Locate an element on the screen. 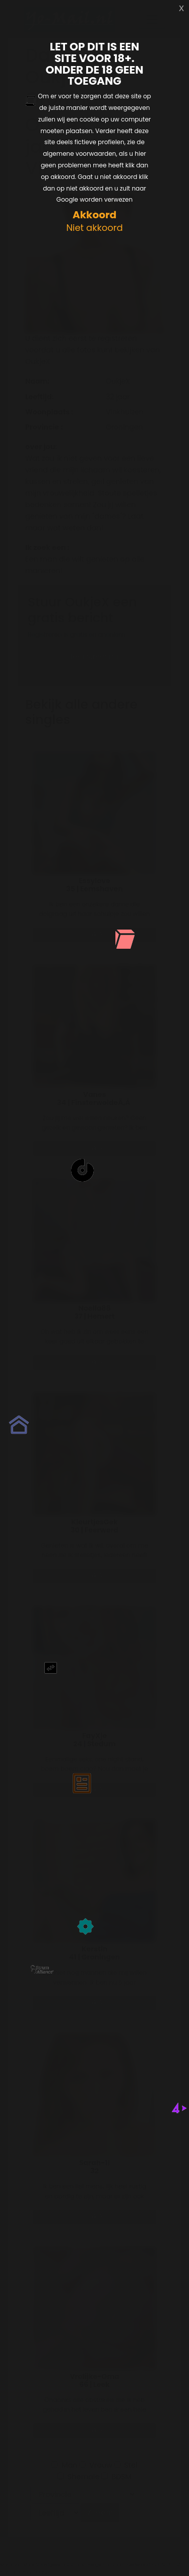  open the tv4 play streaming app is located at coordinates (179, 2108).